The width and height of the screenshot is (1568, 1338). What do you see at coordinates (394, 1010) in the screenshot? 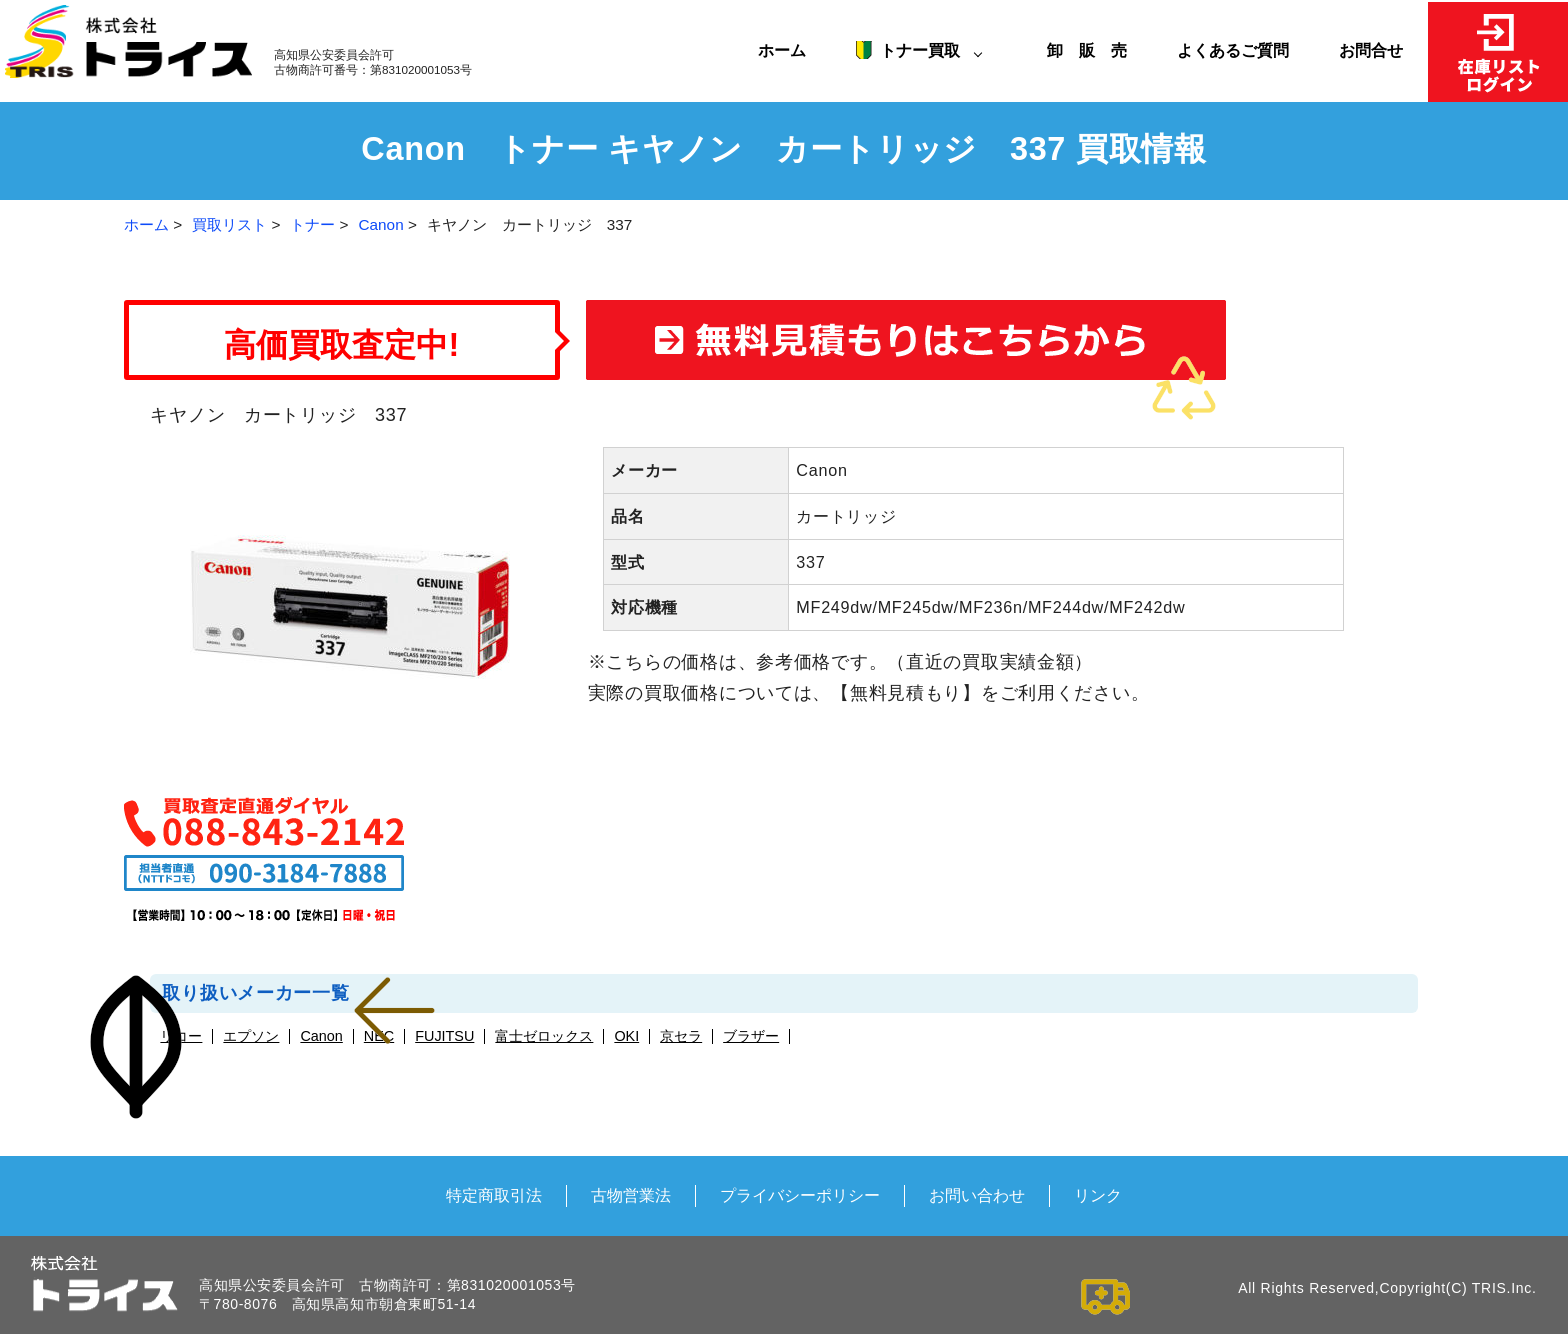
I see `go back to the previous screen` at bounding box center [394, 1010].